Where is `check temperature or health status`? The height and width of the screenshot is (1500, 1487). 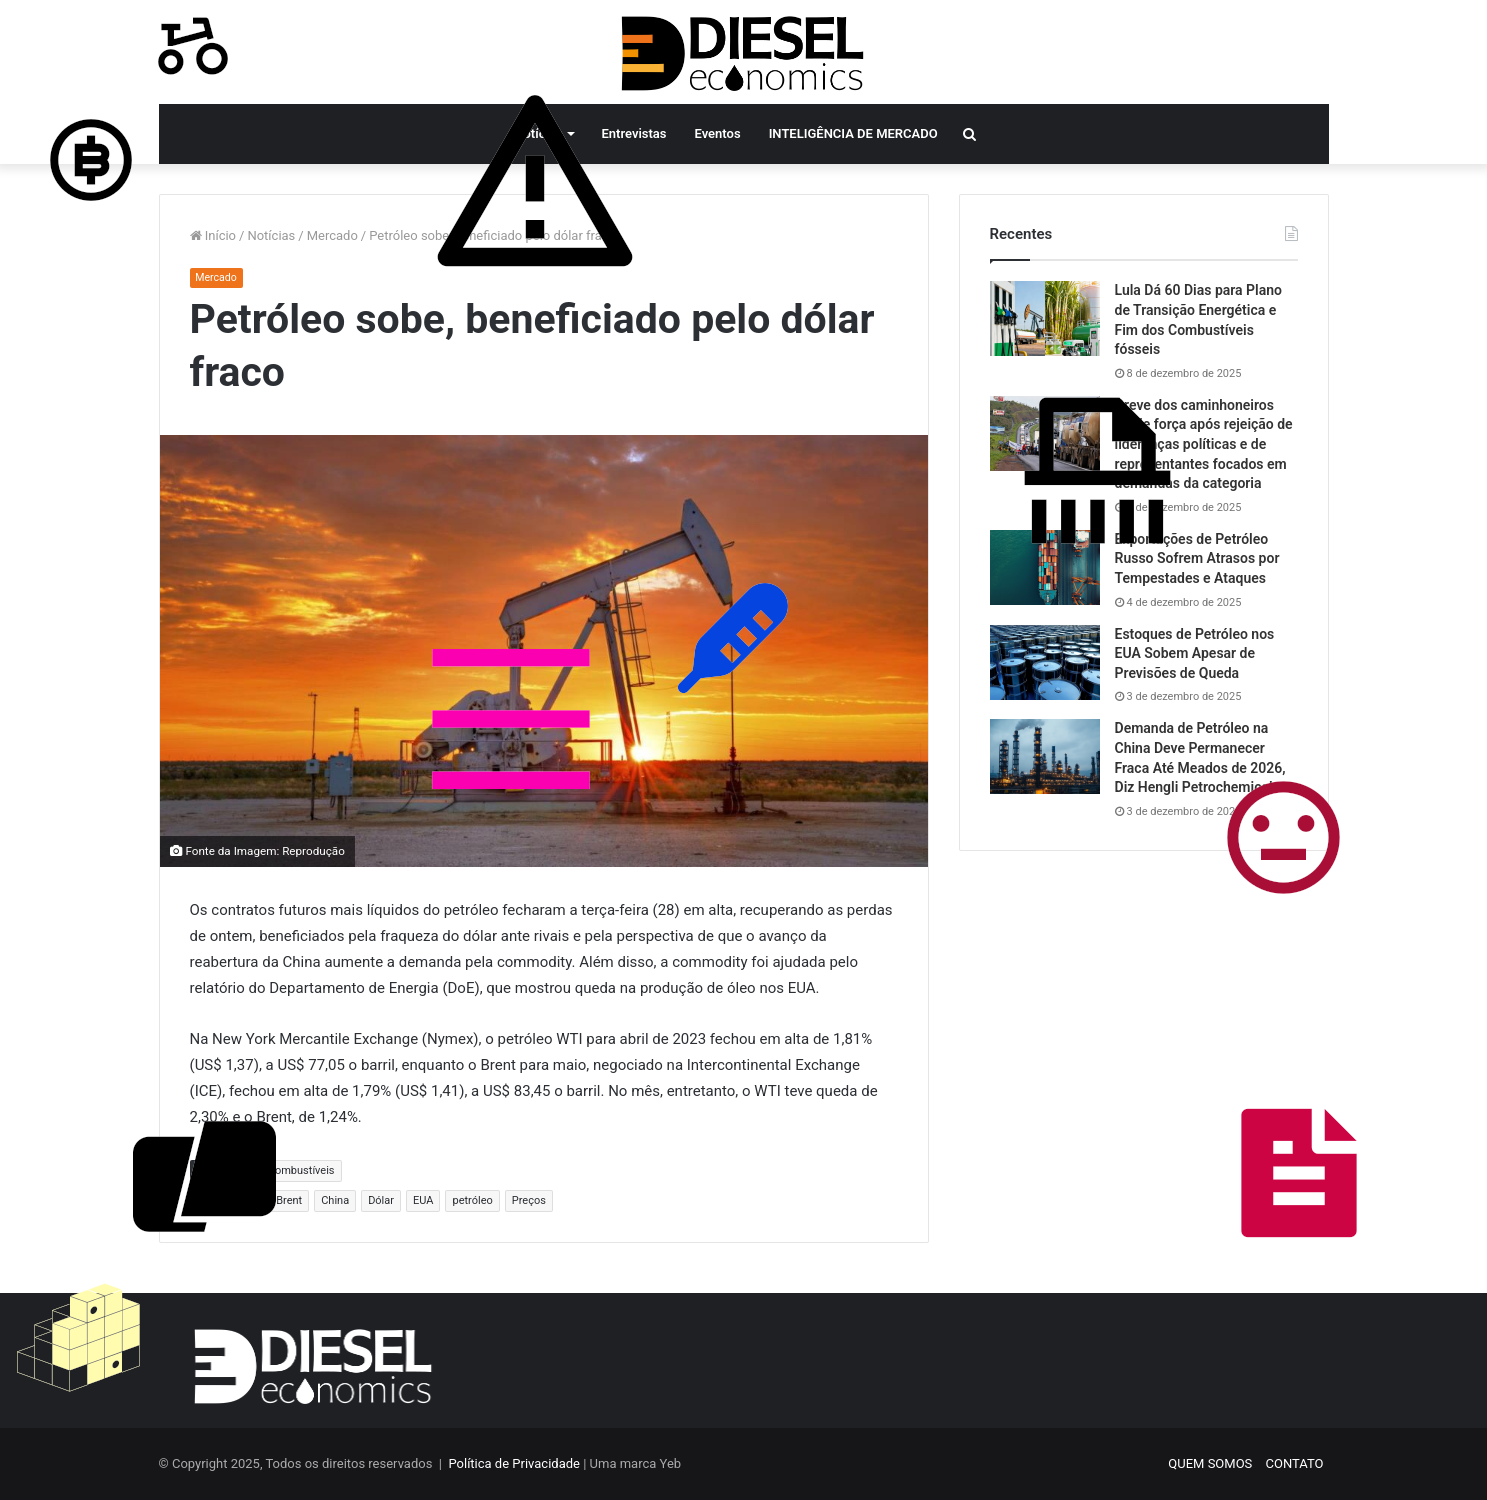
check temperature or health status is located at coordinates (732, 639).